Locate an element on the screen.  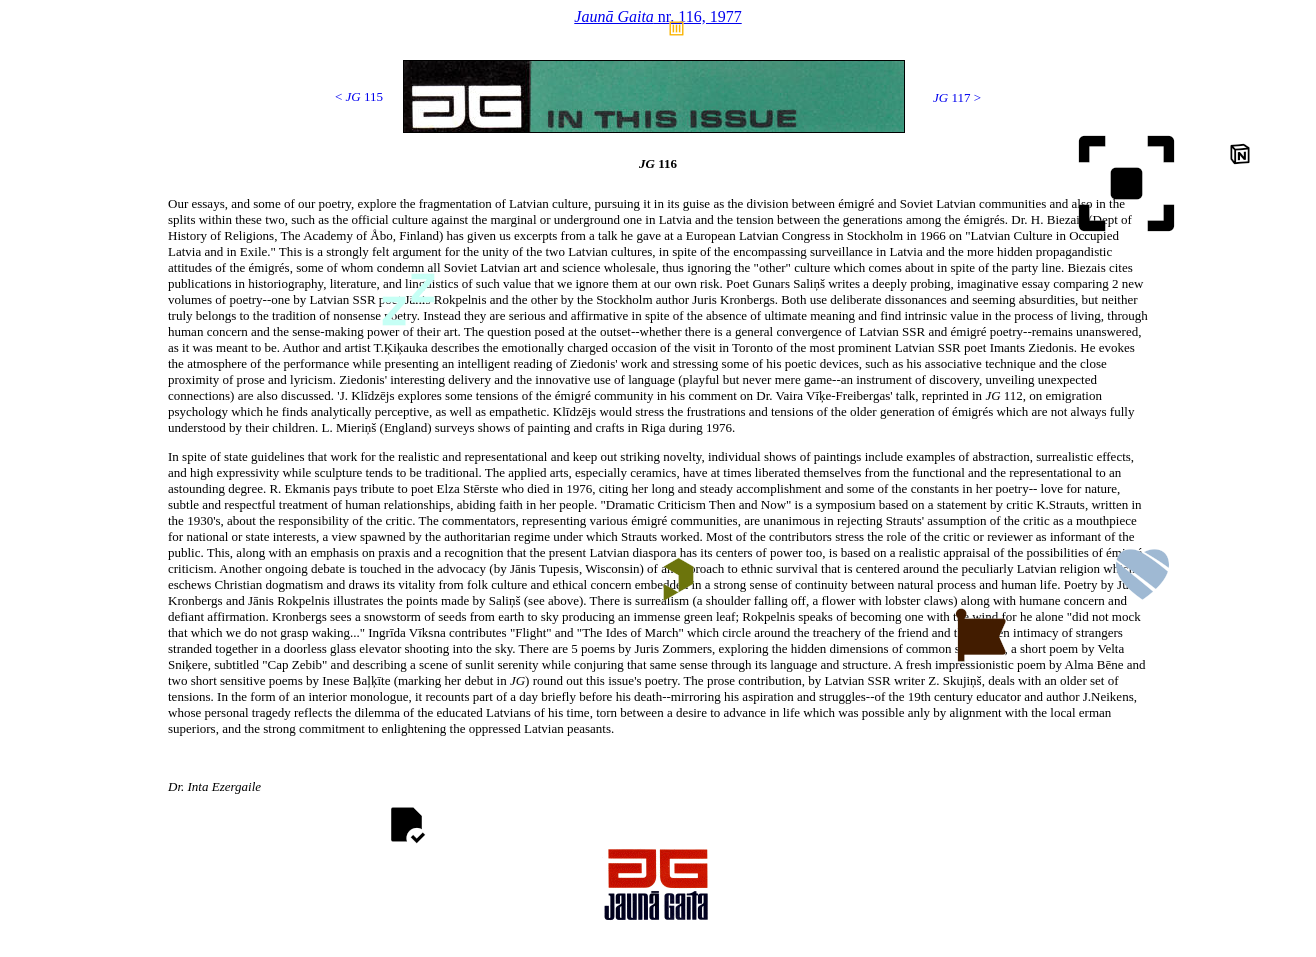
open the Printables 3D printing community website is located at coordinates (678, 579).